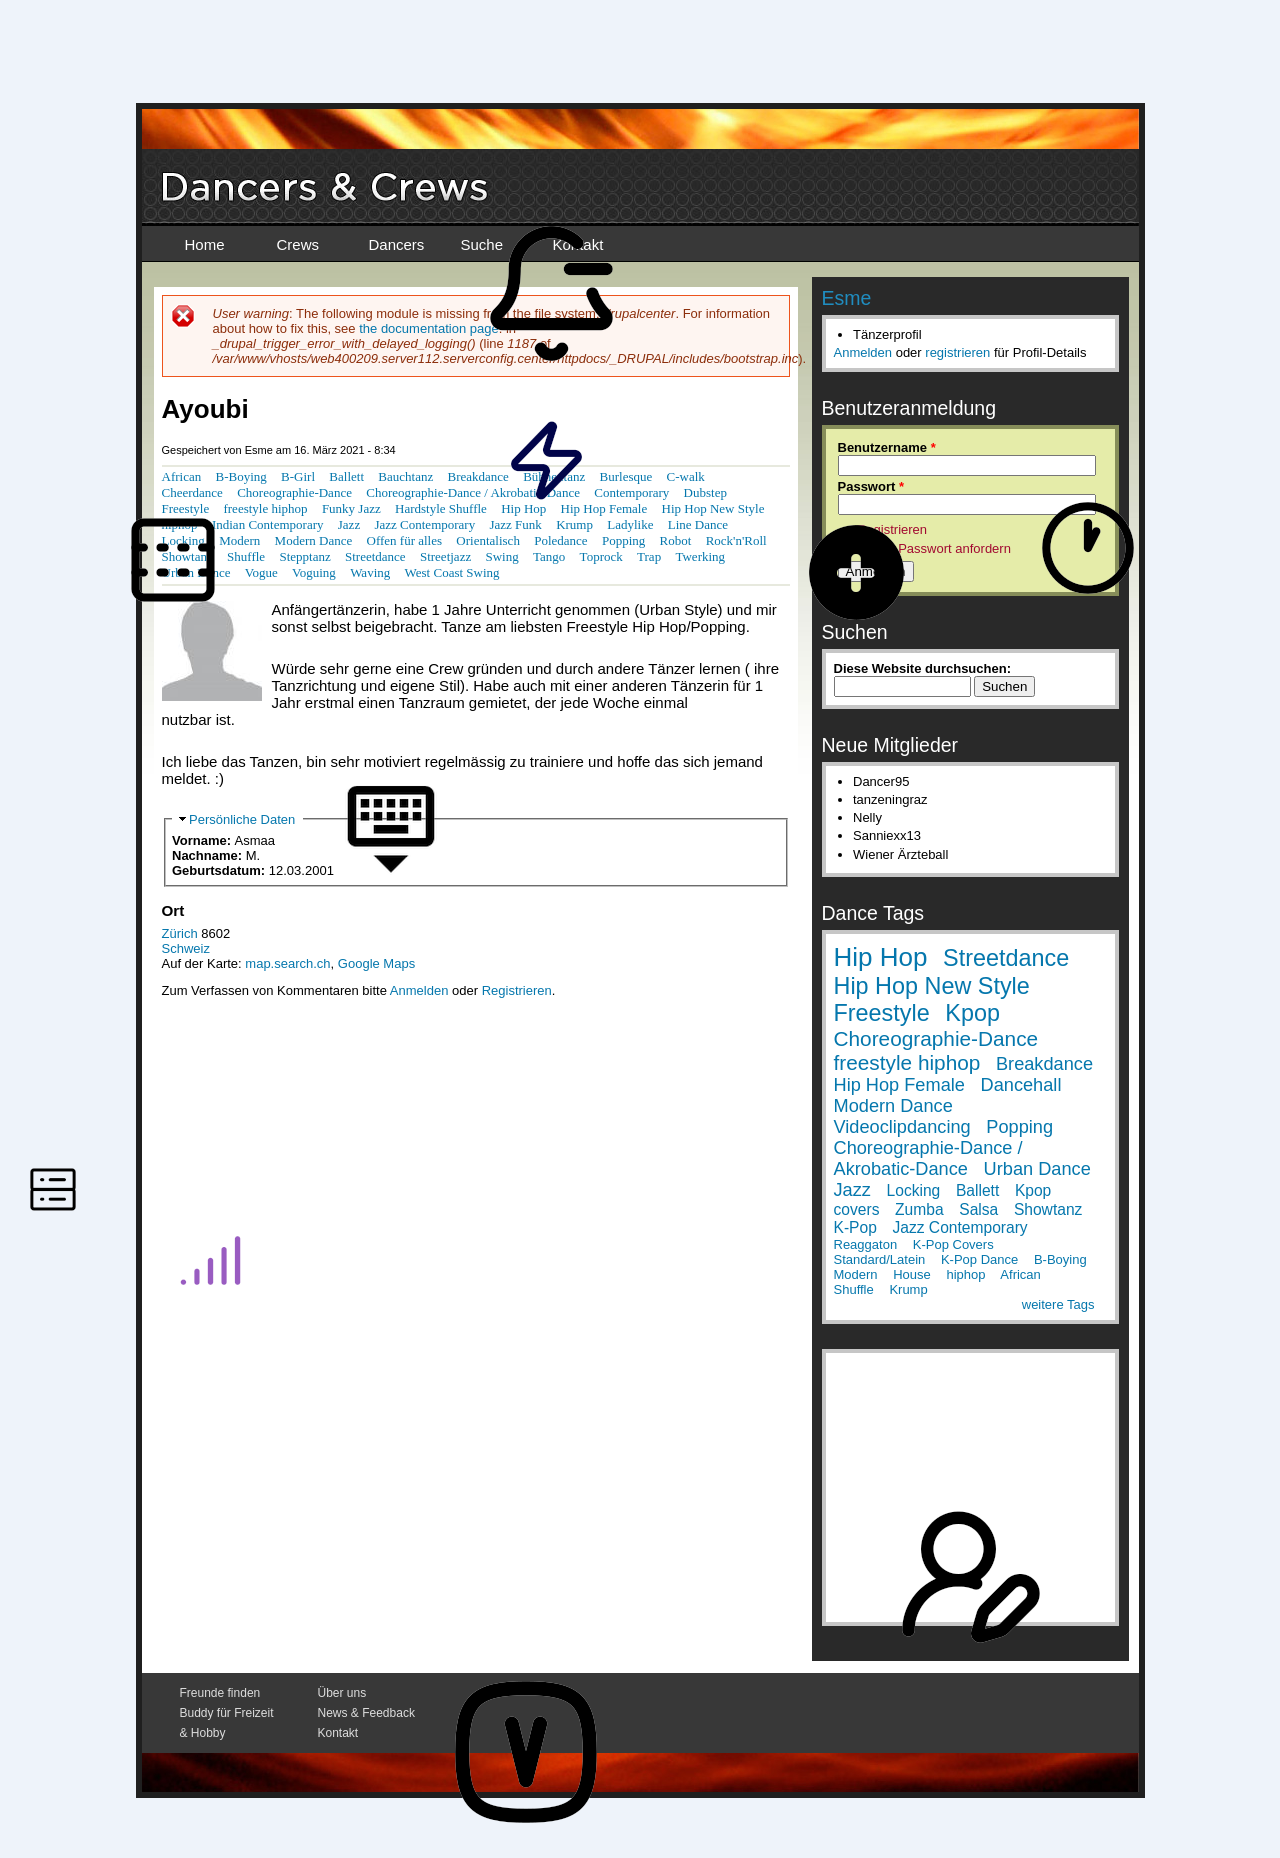 The width and height of the screenshot is (1280, 1858). What do you see at coordinates (856, 573) in the screenshot?
I see `add a new item` at bounding box center [856, 573].